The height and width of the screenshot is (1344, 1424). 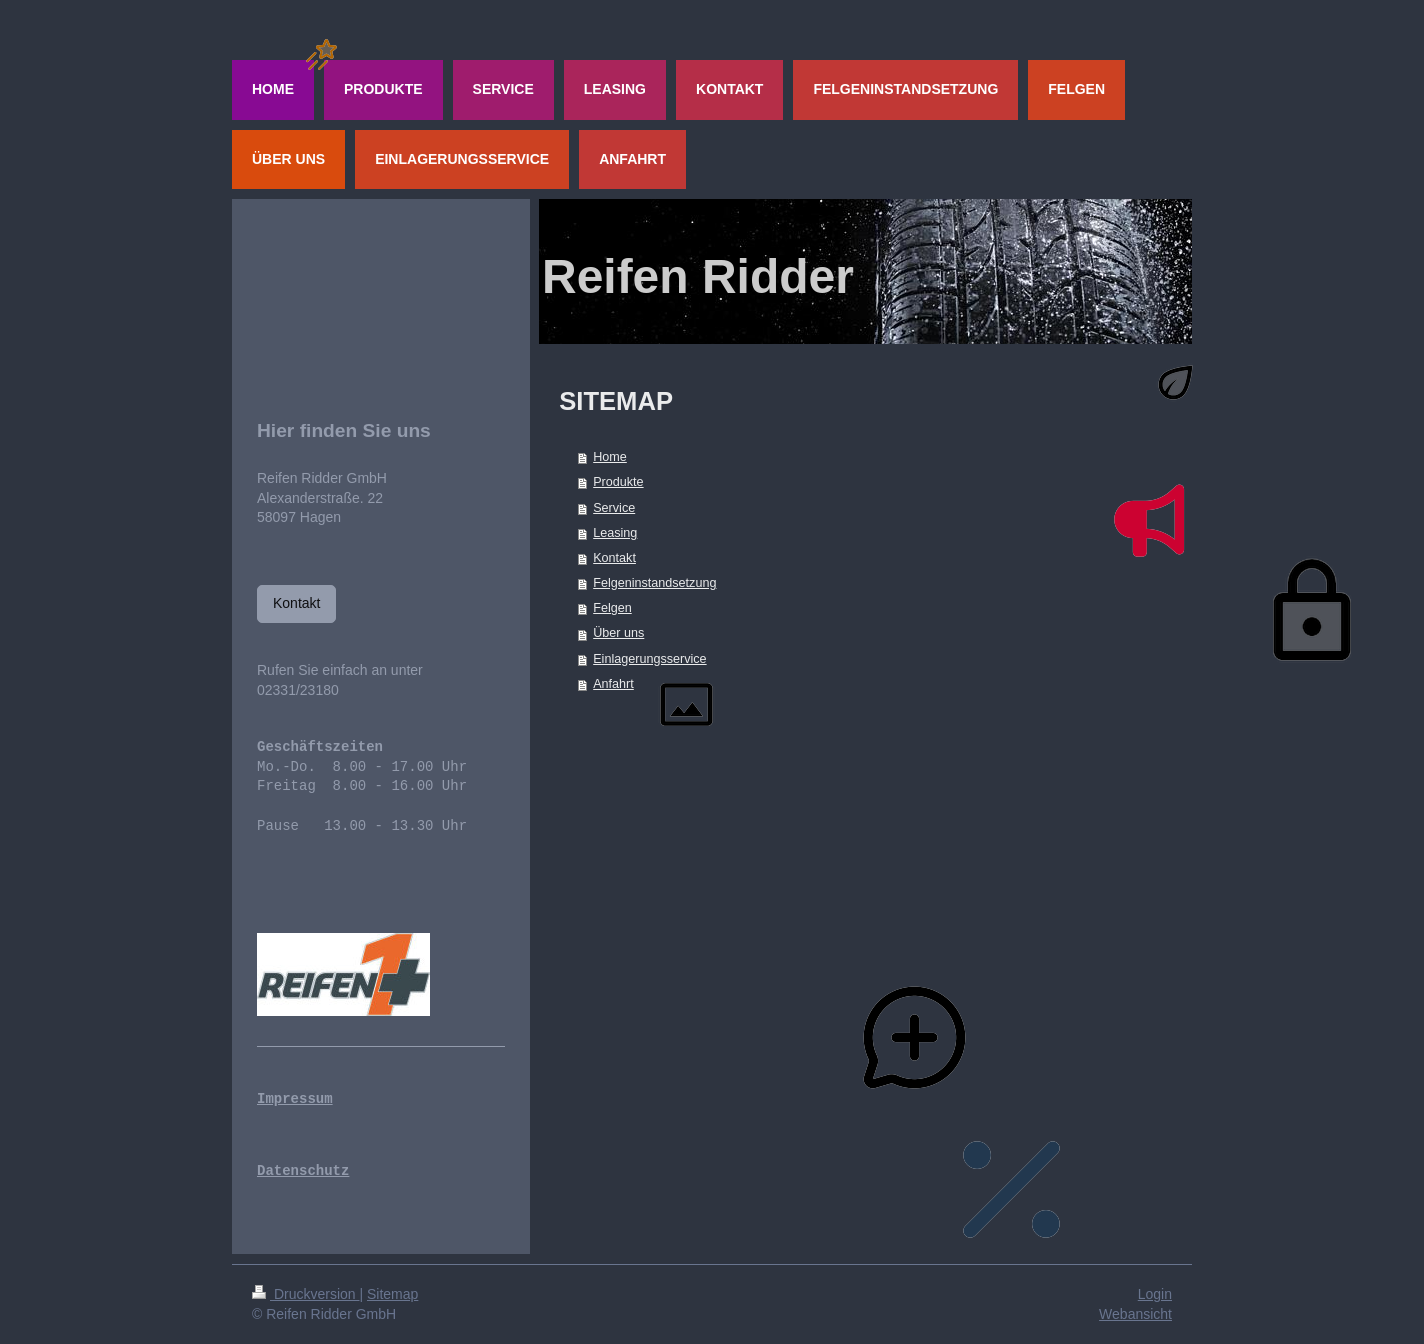 I want to click on indicates a secure connection, so click(x=1312, y=612).